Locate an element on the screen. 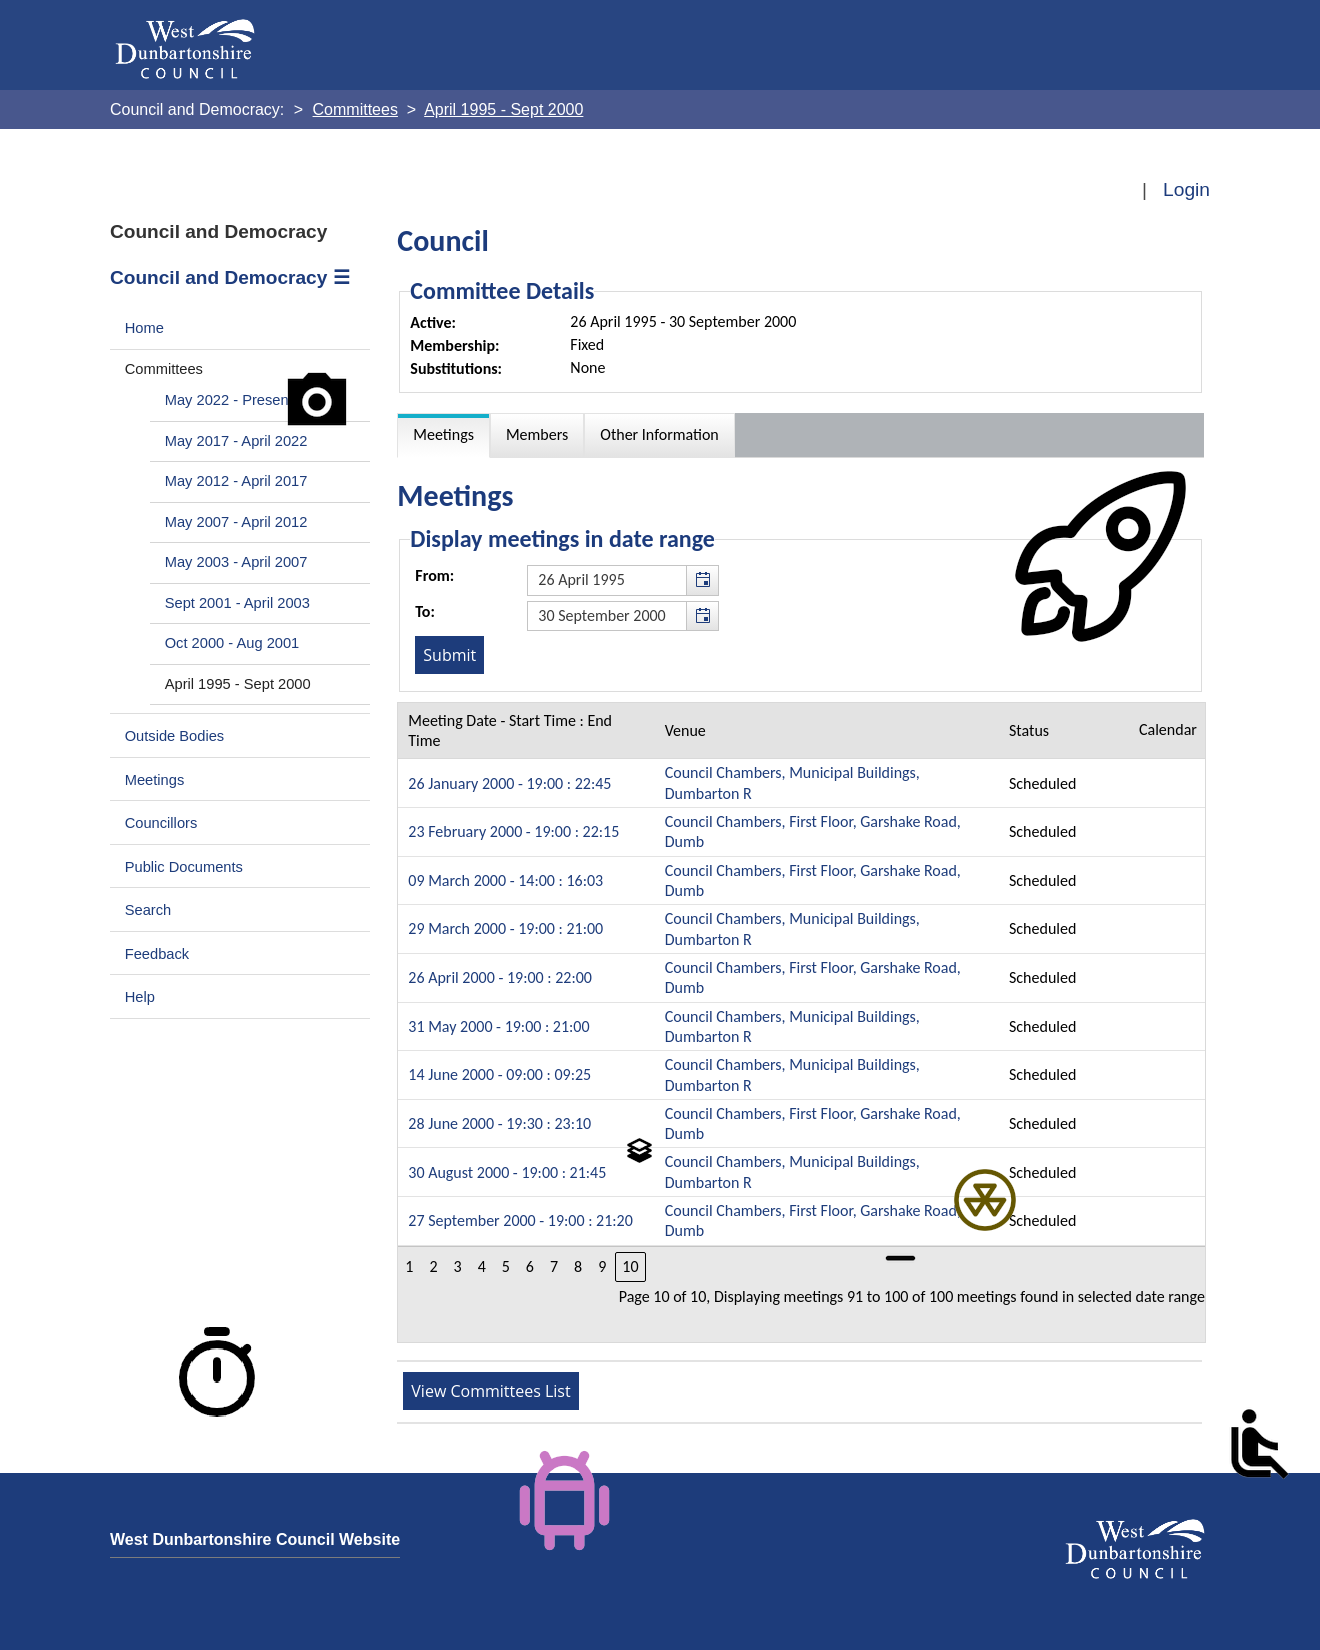 This screenshot has height=1650, width=1320. take a photo is located at coordinates (317, 402).